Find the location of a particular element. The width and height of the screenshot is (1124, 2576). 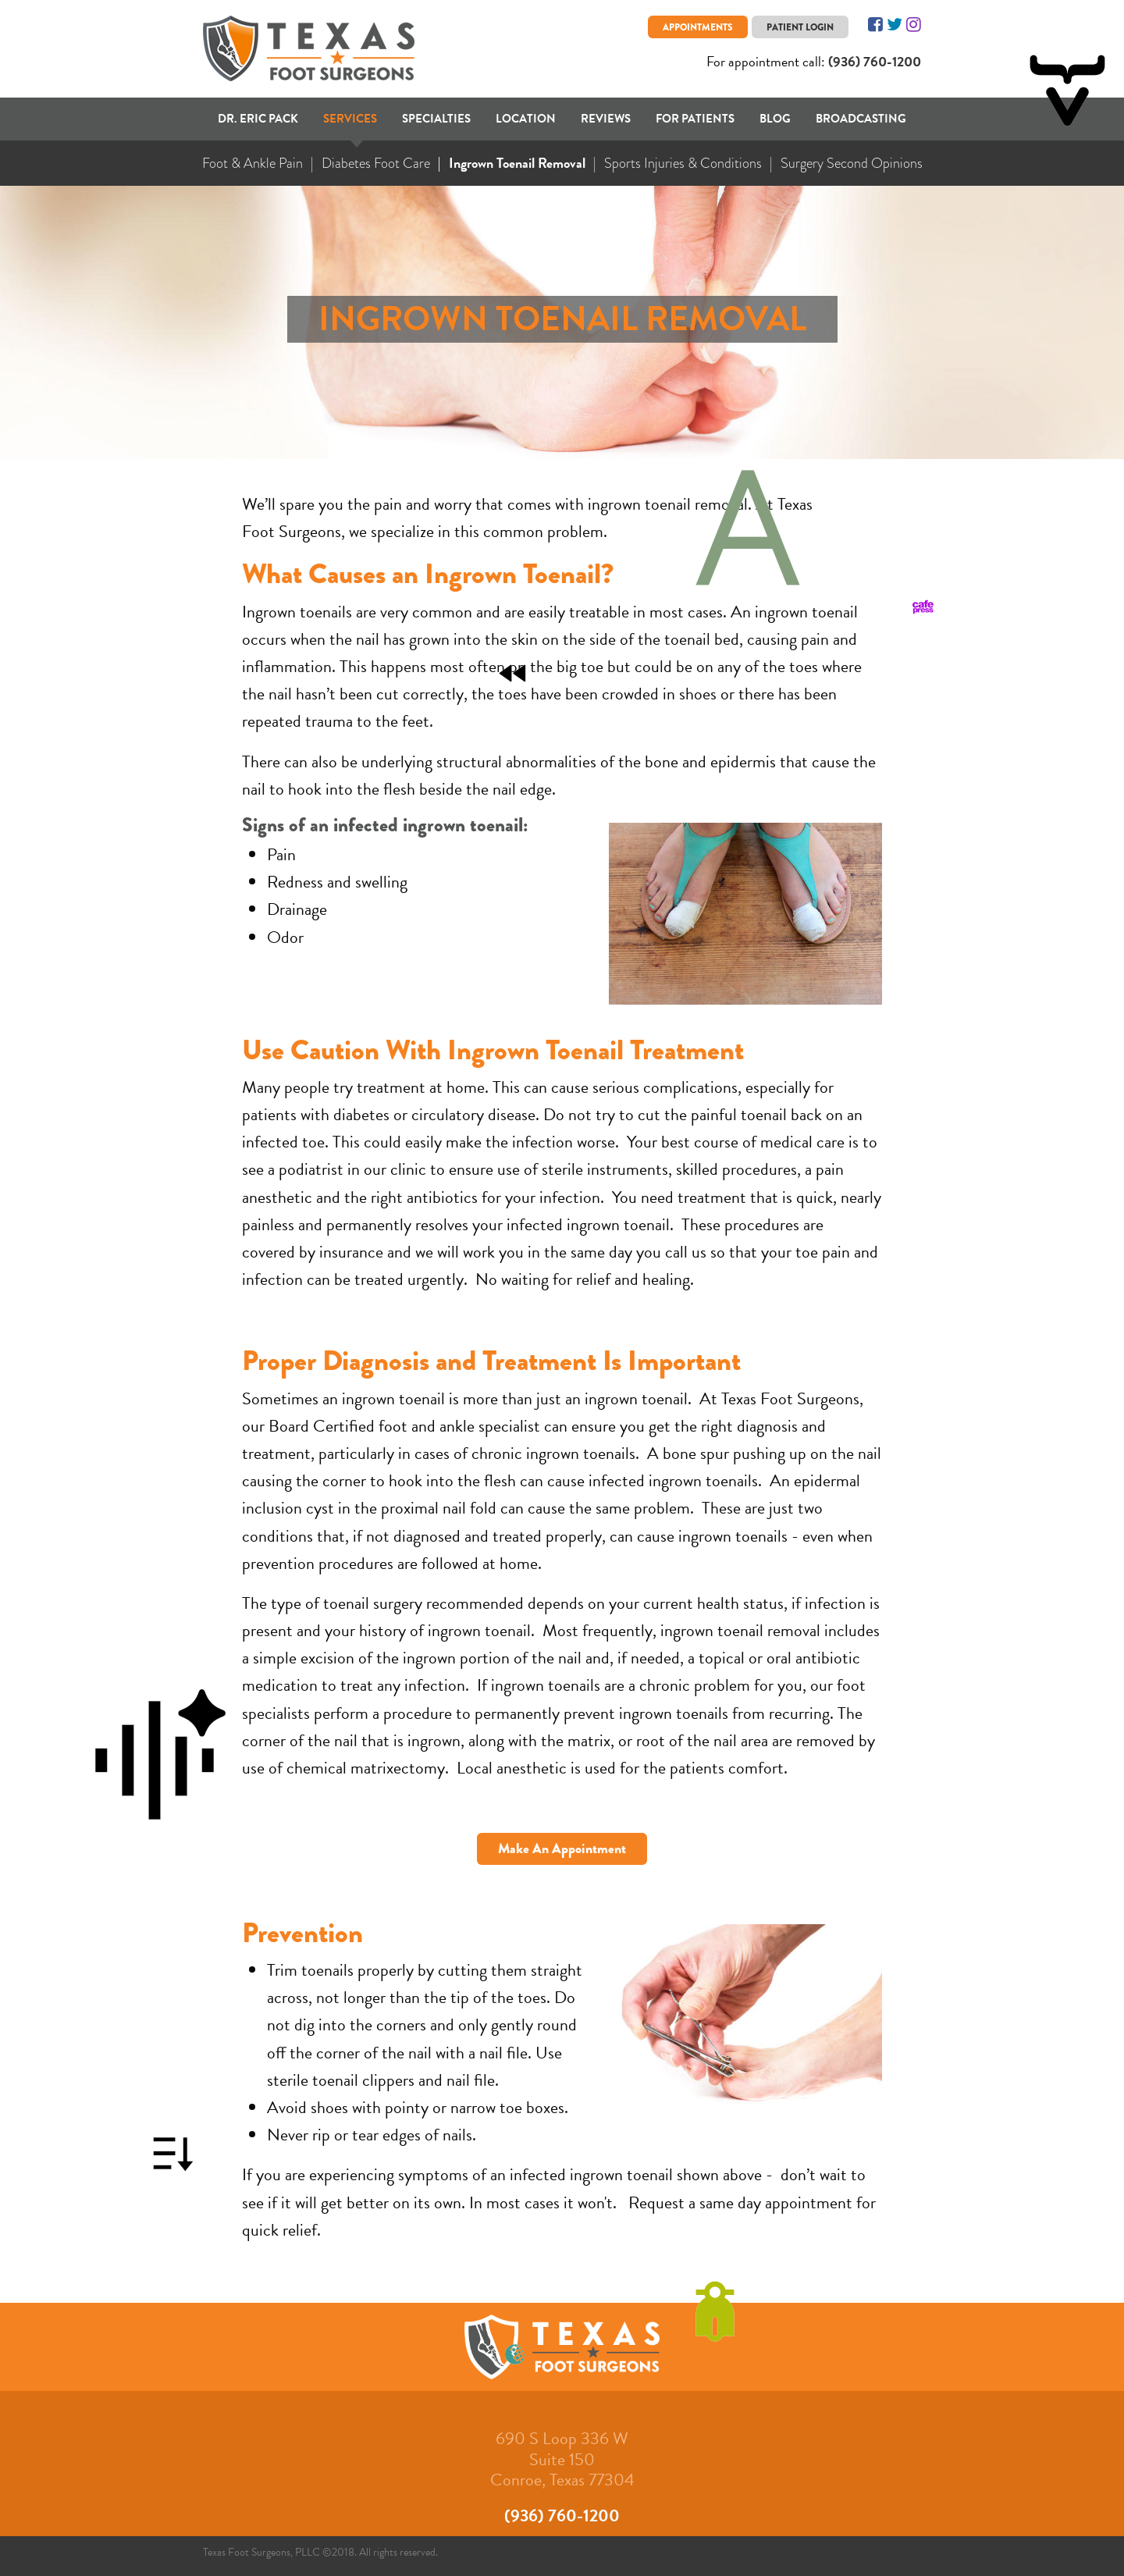

pay with webmoney is located at coordinates (515, 2354).